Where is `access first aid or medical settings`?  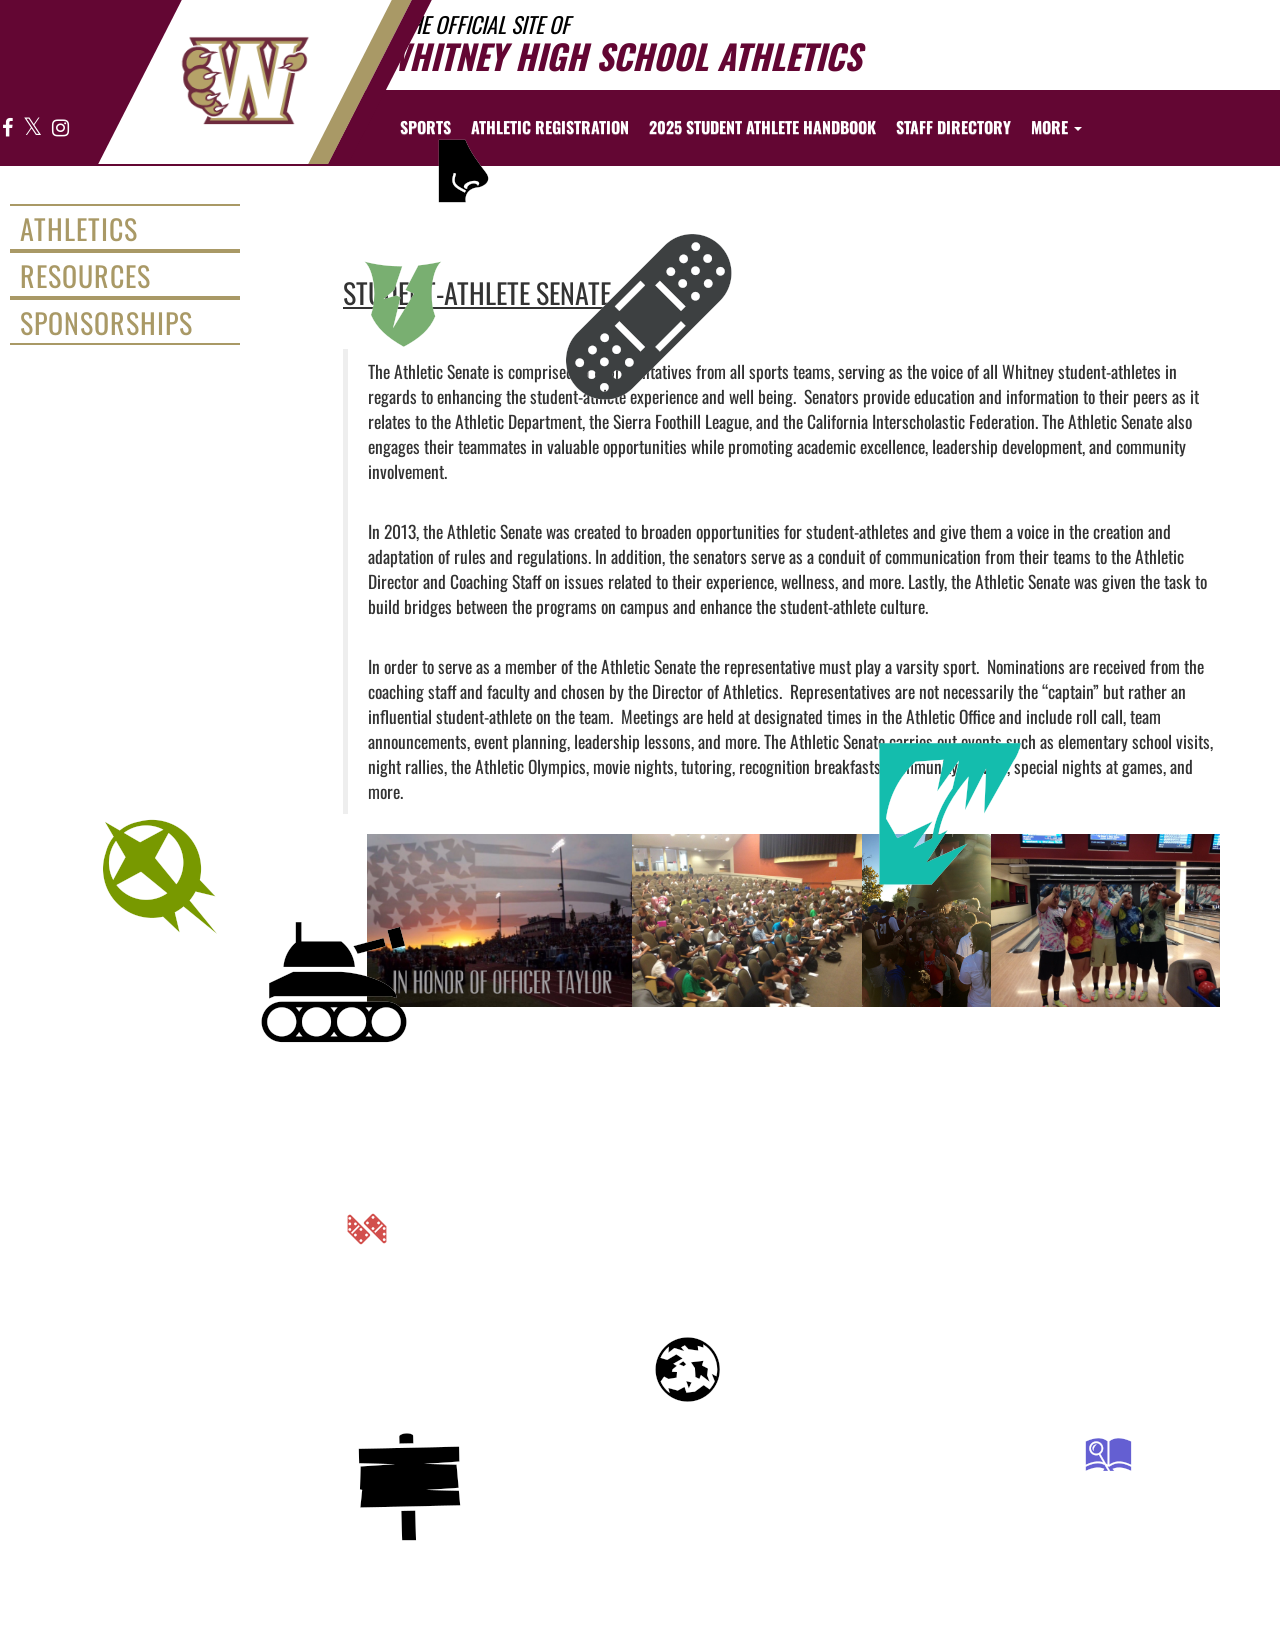
access first aid or medical settings is located at coordinates (648, 316).